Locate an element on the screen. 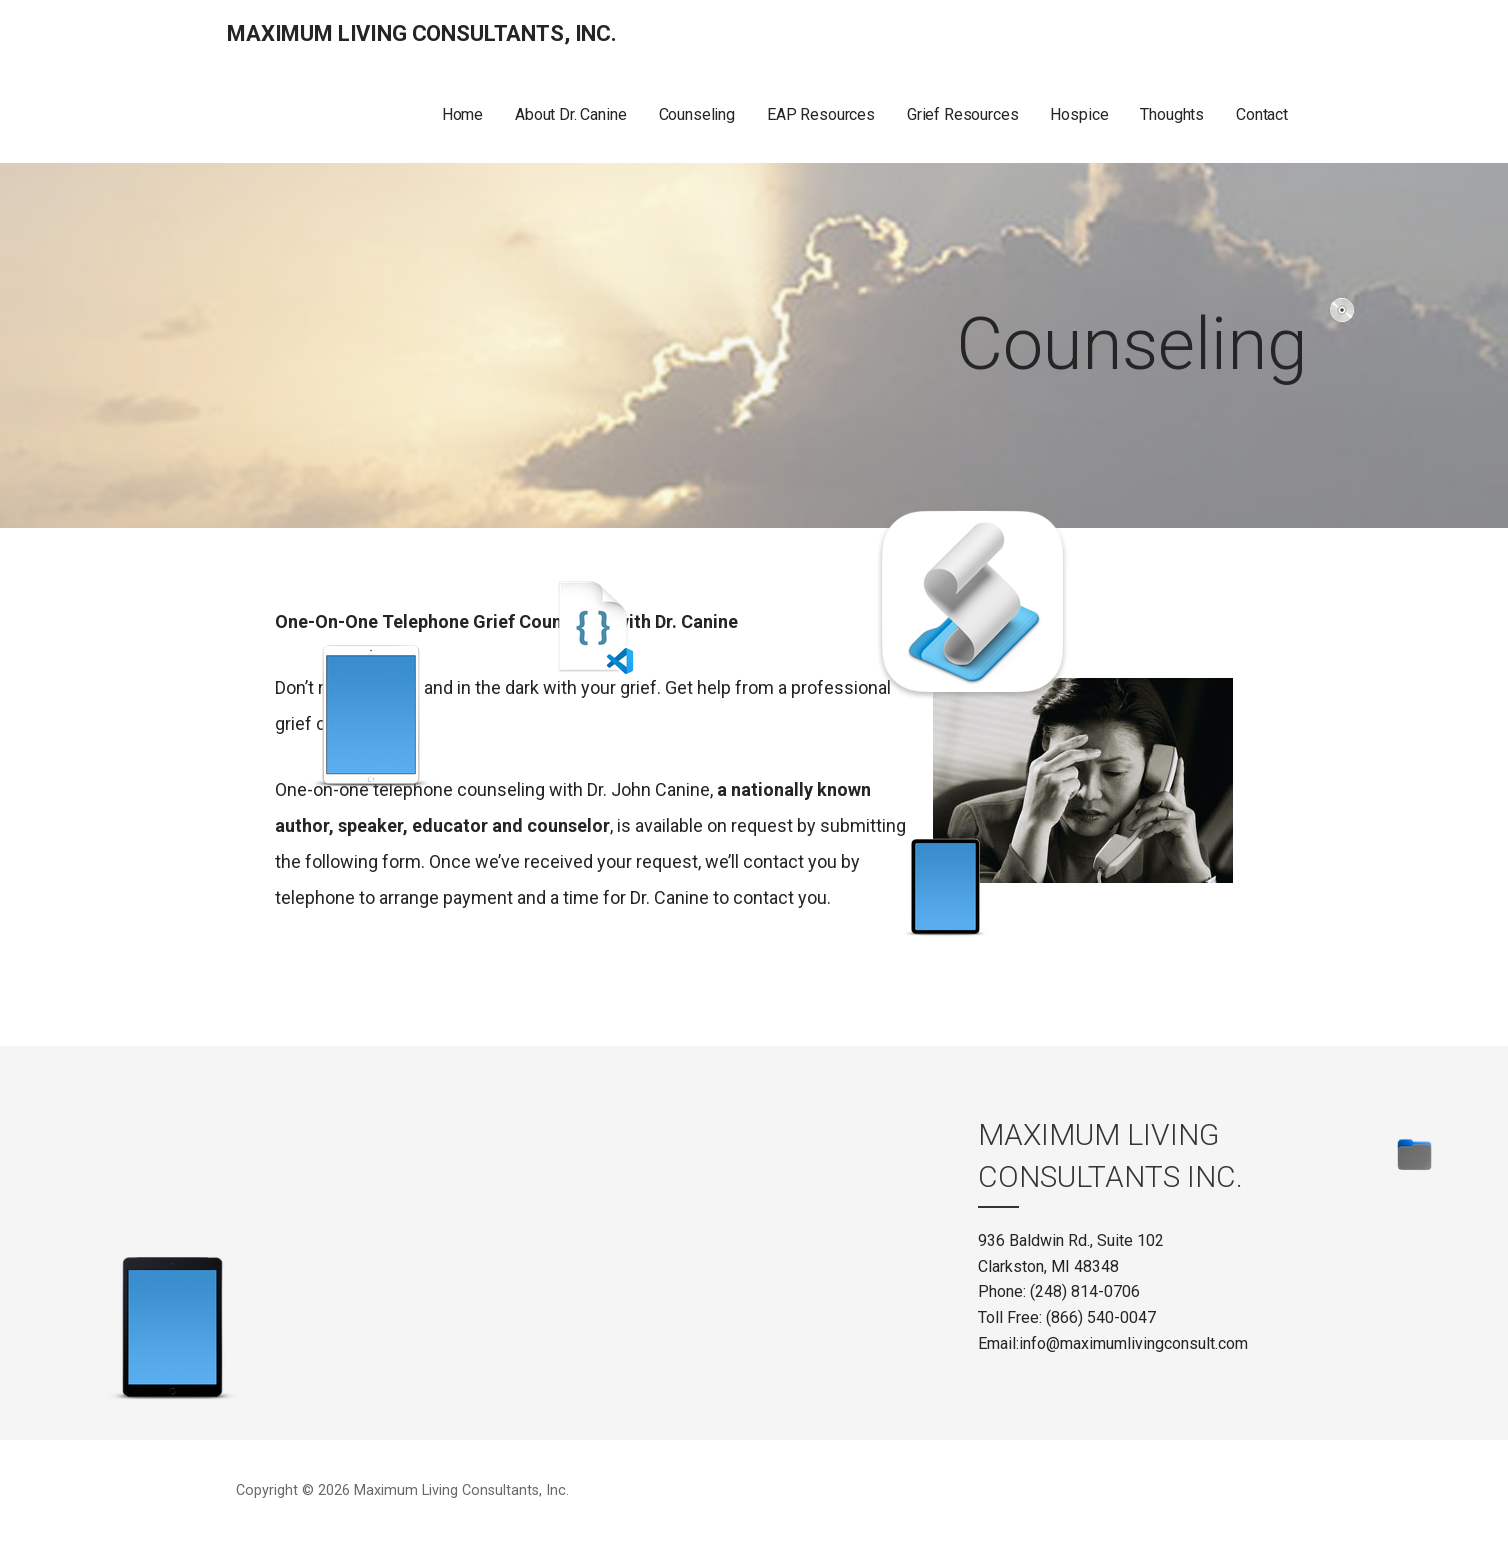 The height and width of the screenshot is (1542, 1508). open folder to view contents is located at coordinates (1414, 1154).